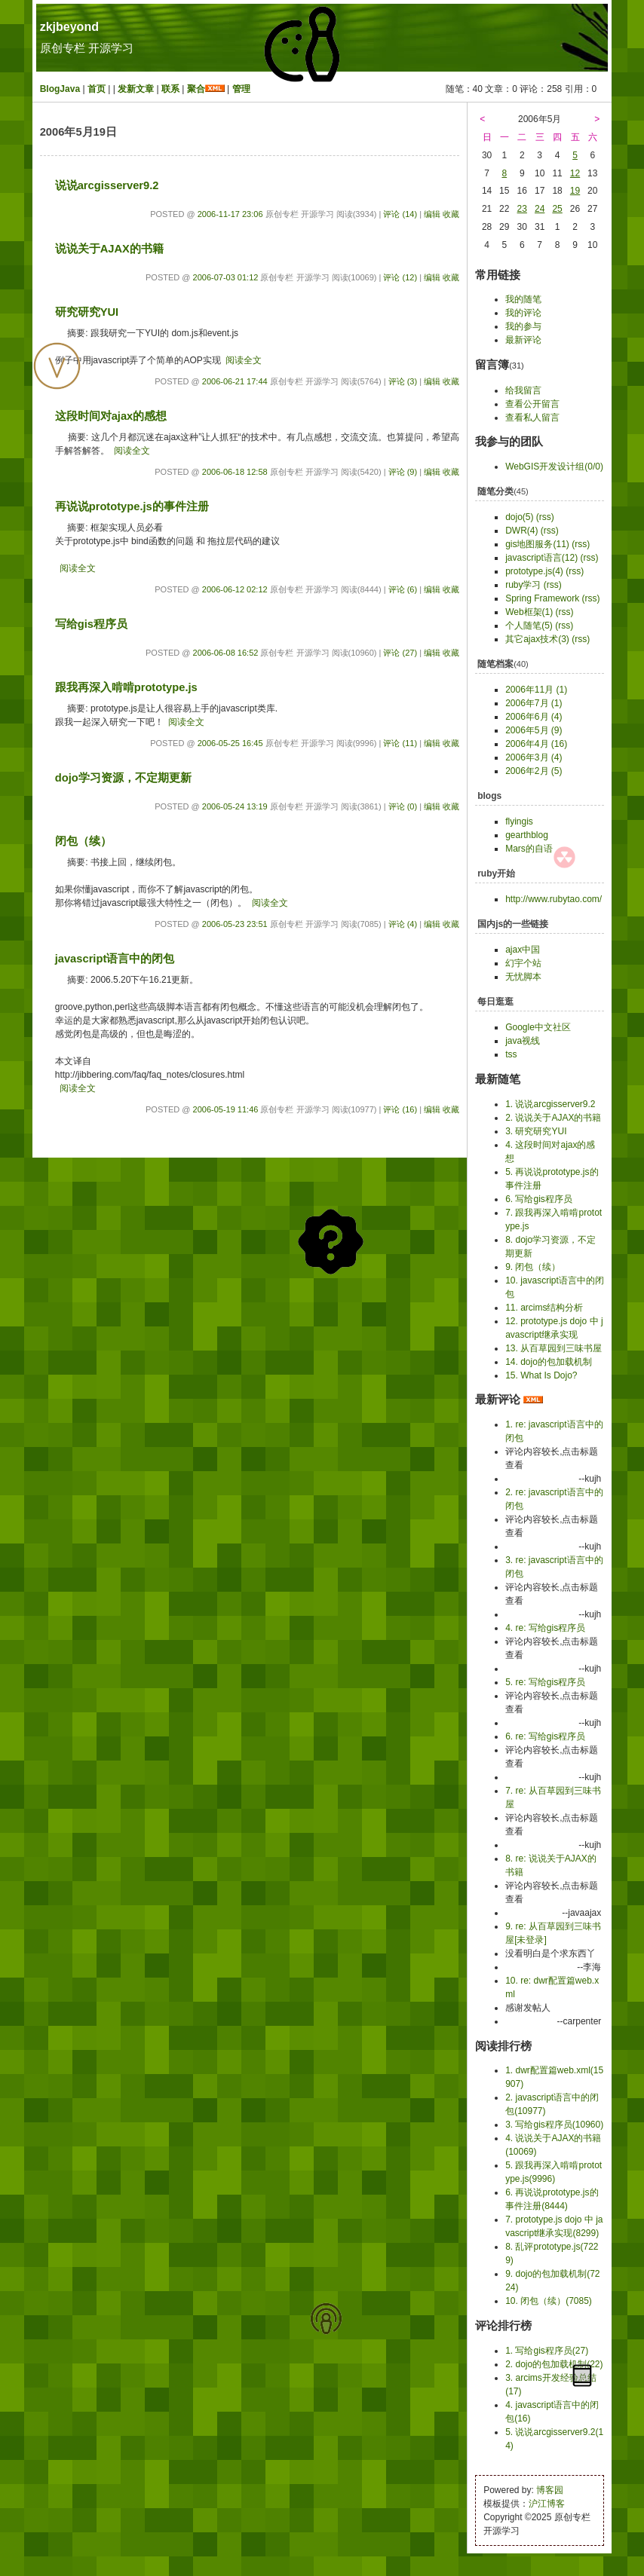  I want to click on indicates items or options starting with the letter V, so click(57, 366).